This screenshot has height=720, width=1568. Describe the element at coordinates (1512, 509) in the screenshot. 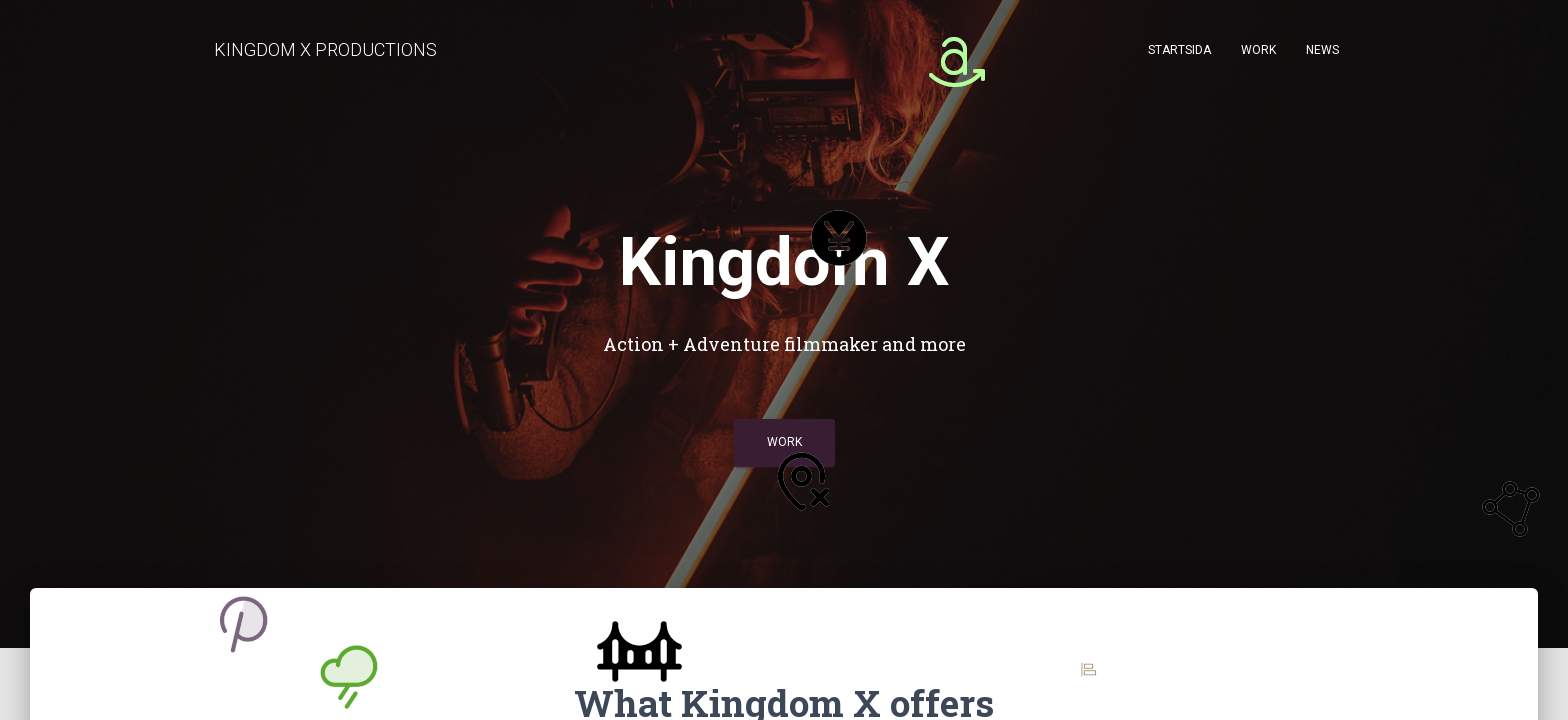

I see `access polygon or shape drawing tool` at that location.